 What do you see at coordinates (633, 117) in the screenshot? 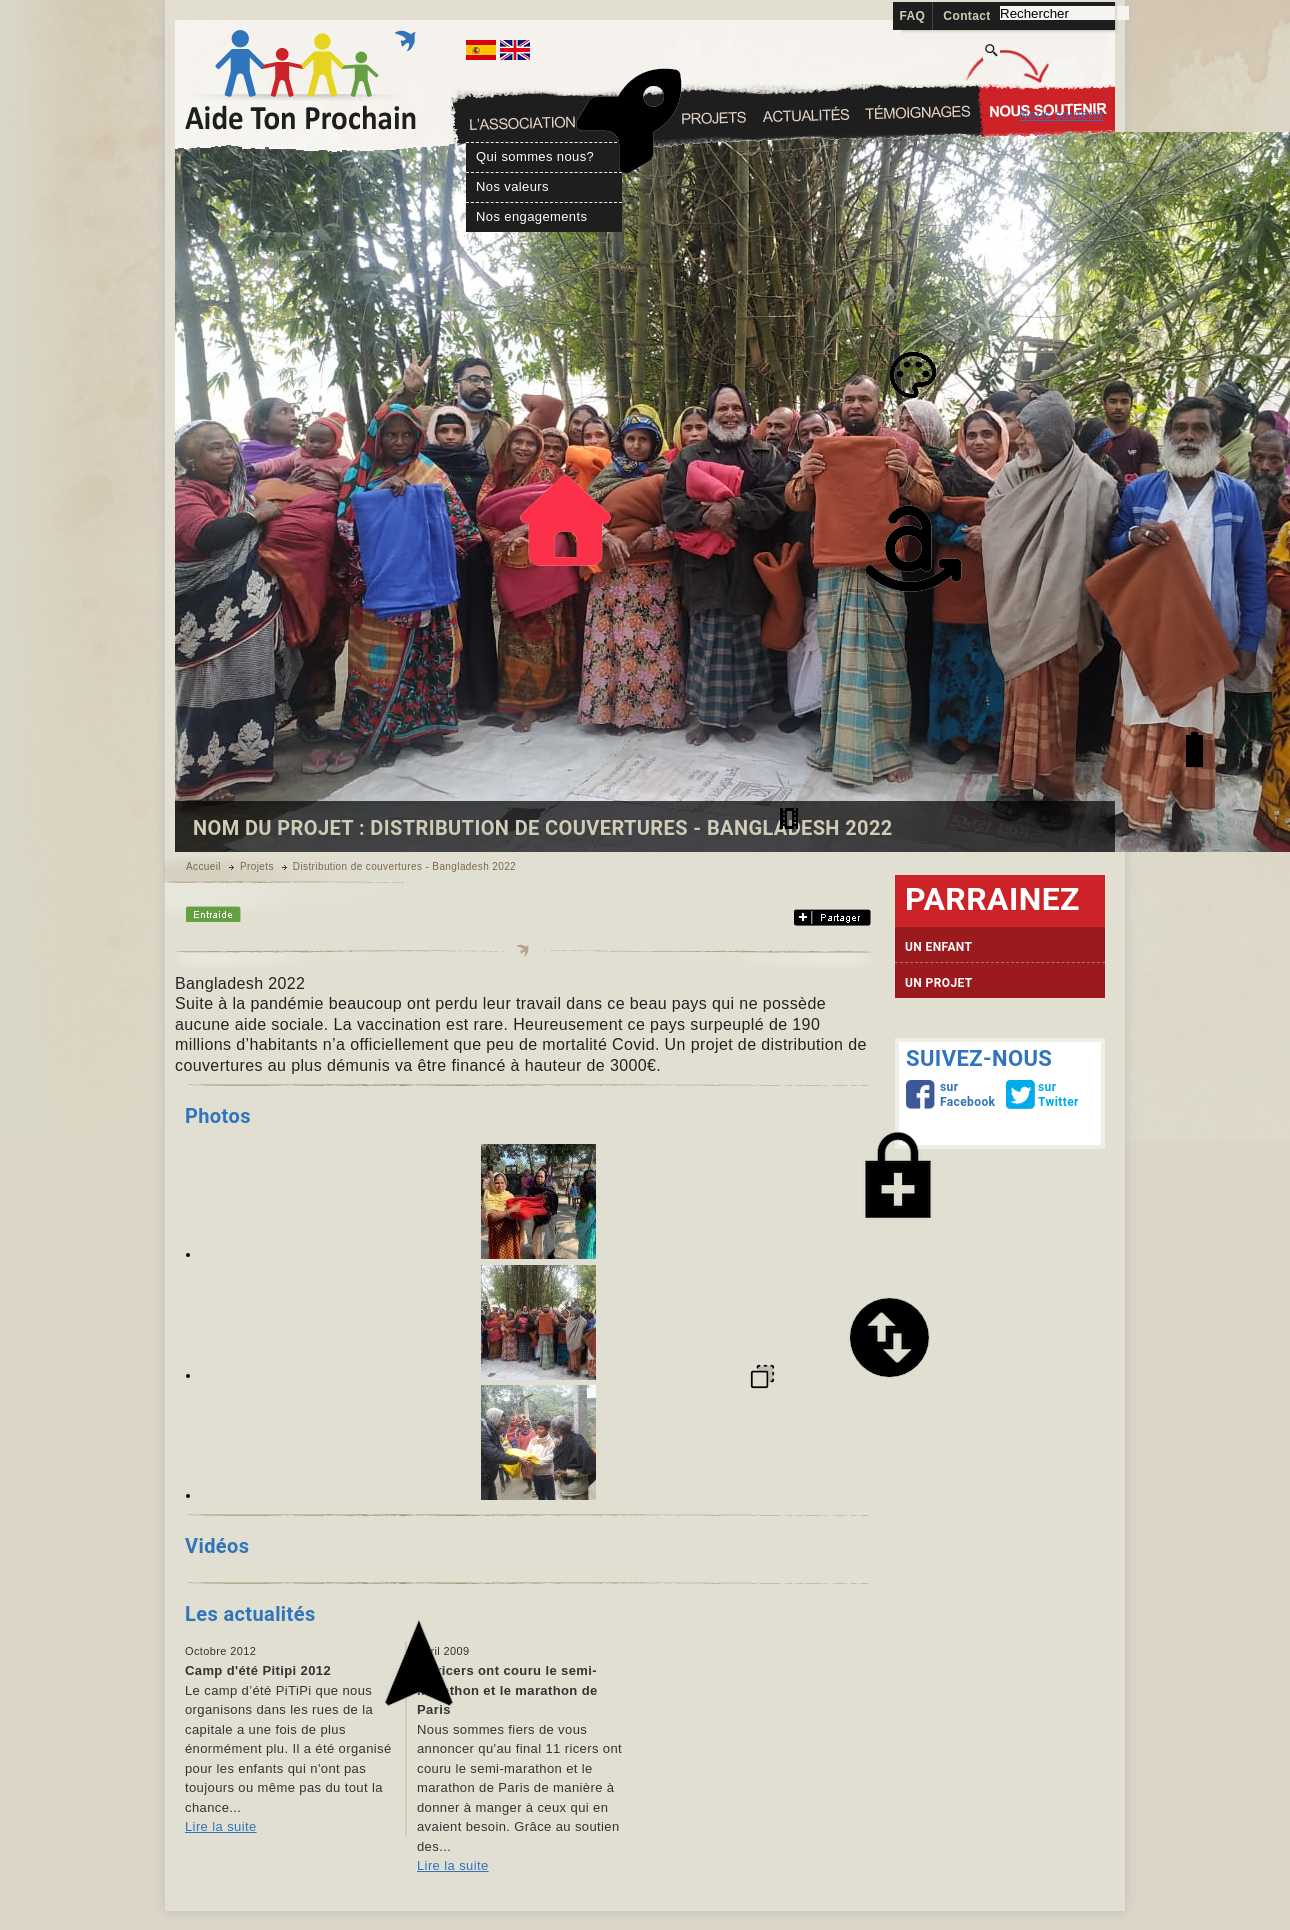
I see `launch or deploy an application` at bounding box center [633, 117].